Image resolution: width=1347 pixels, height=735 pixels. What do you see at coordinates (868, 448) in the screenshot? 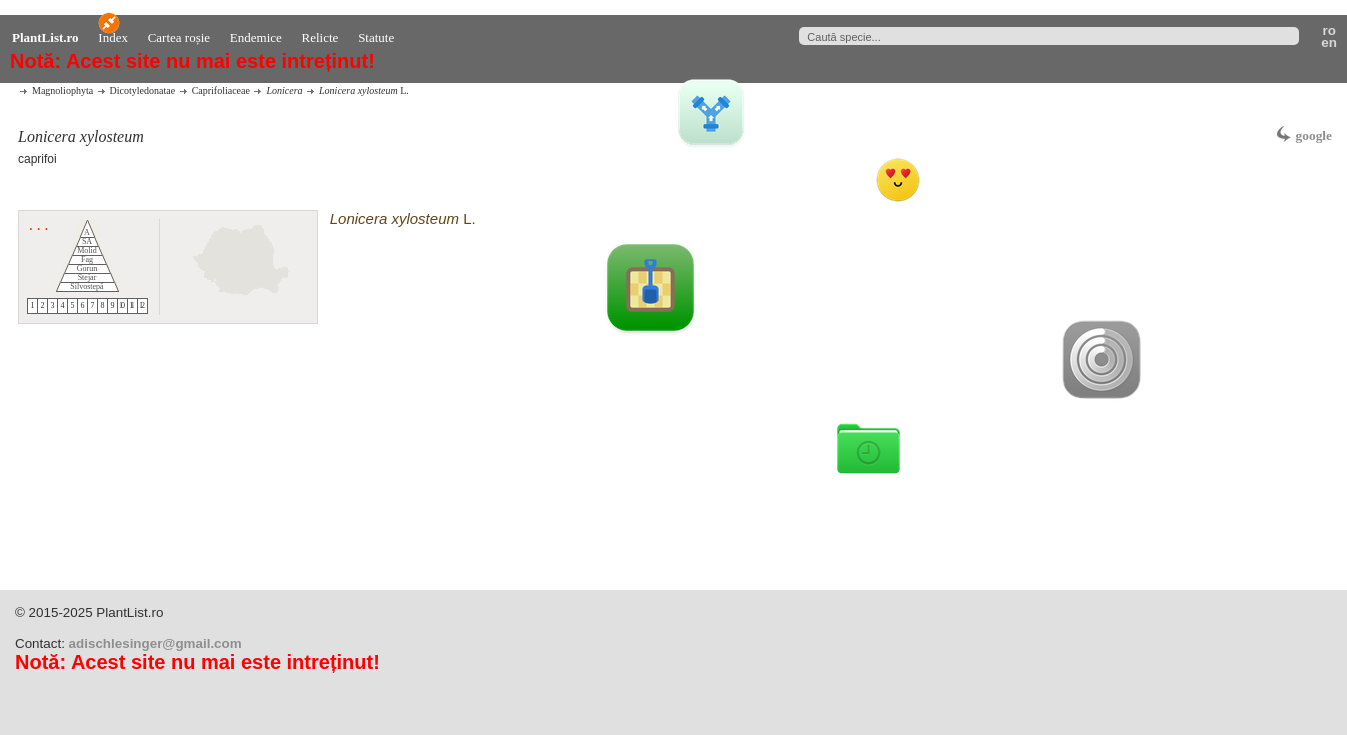
I see `access temporary files folder` at bounding box center [868, 448].